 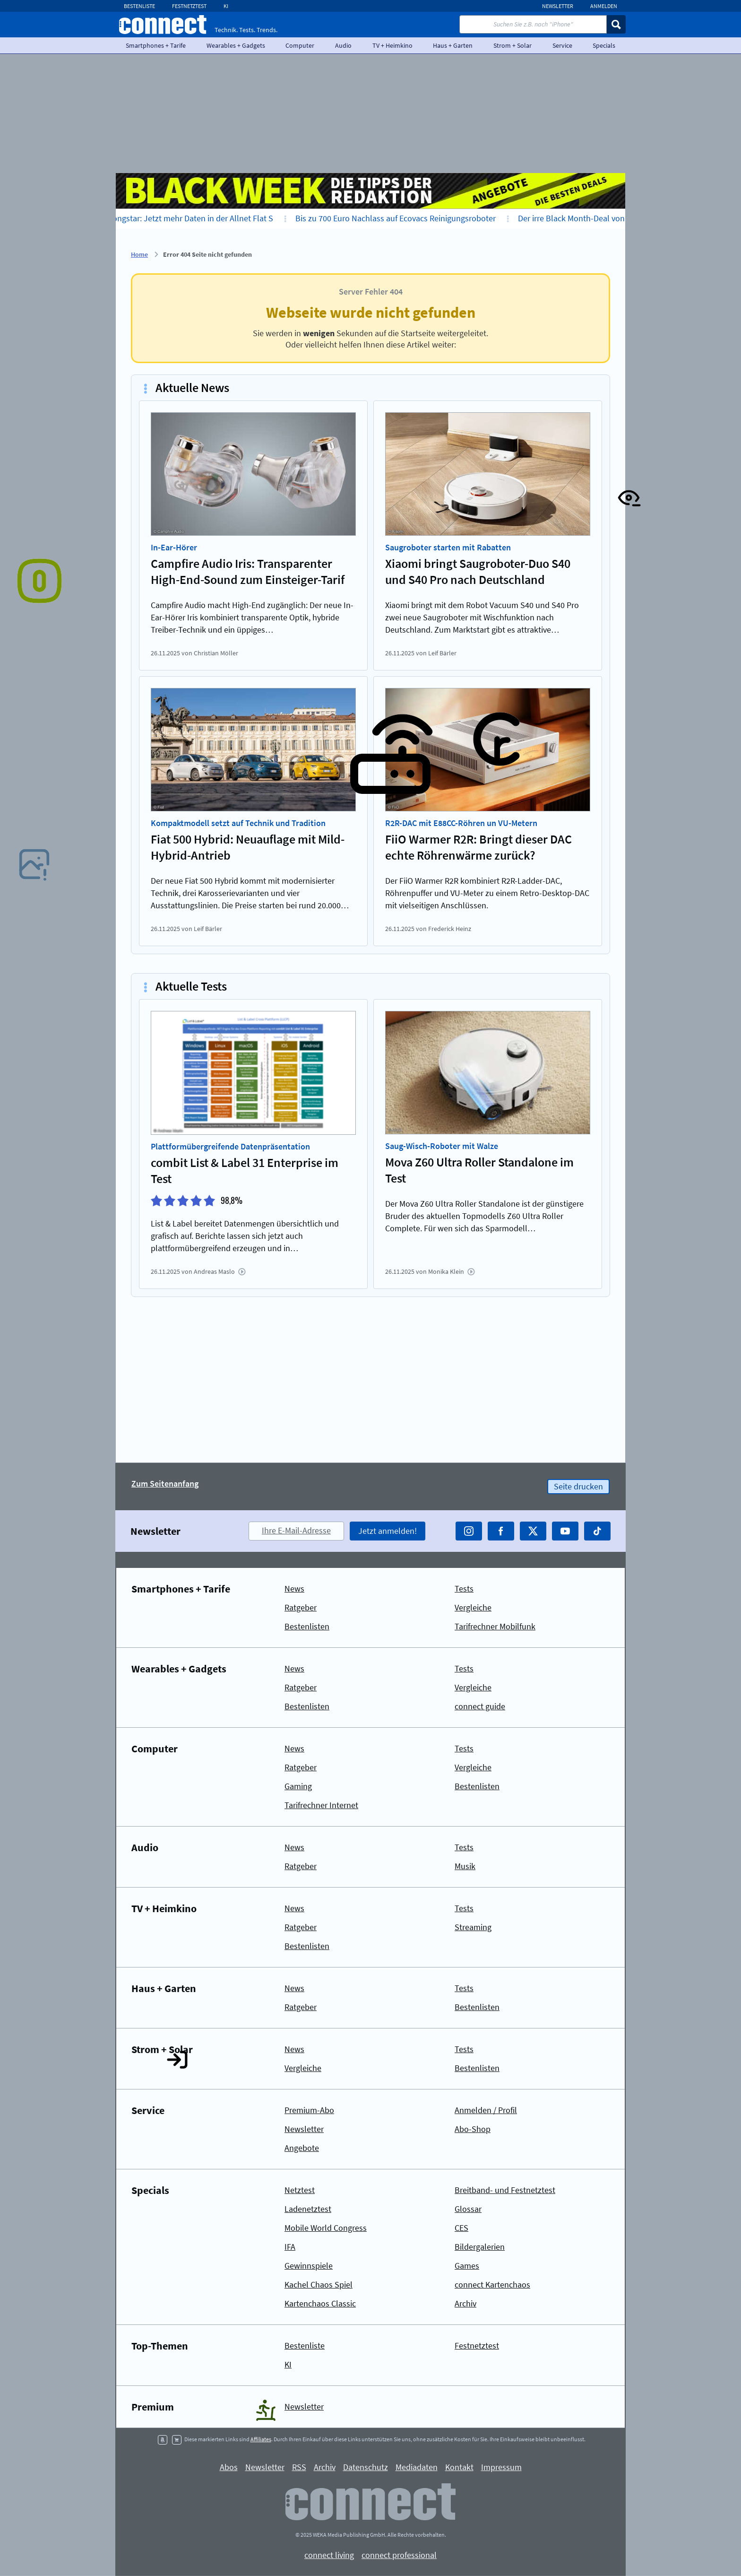 I want to click on log in to your account, so click(x=177, y=2060).